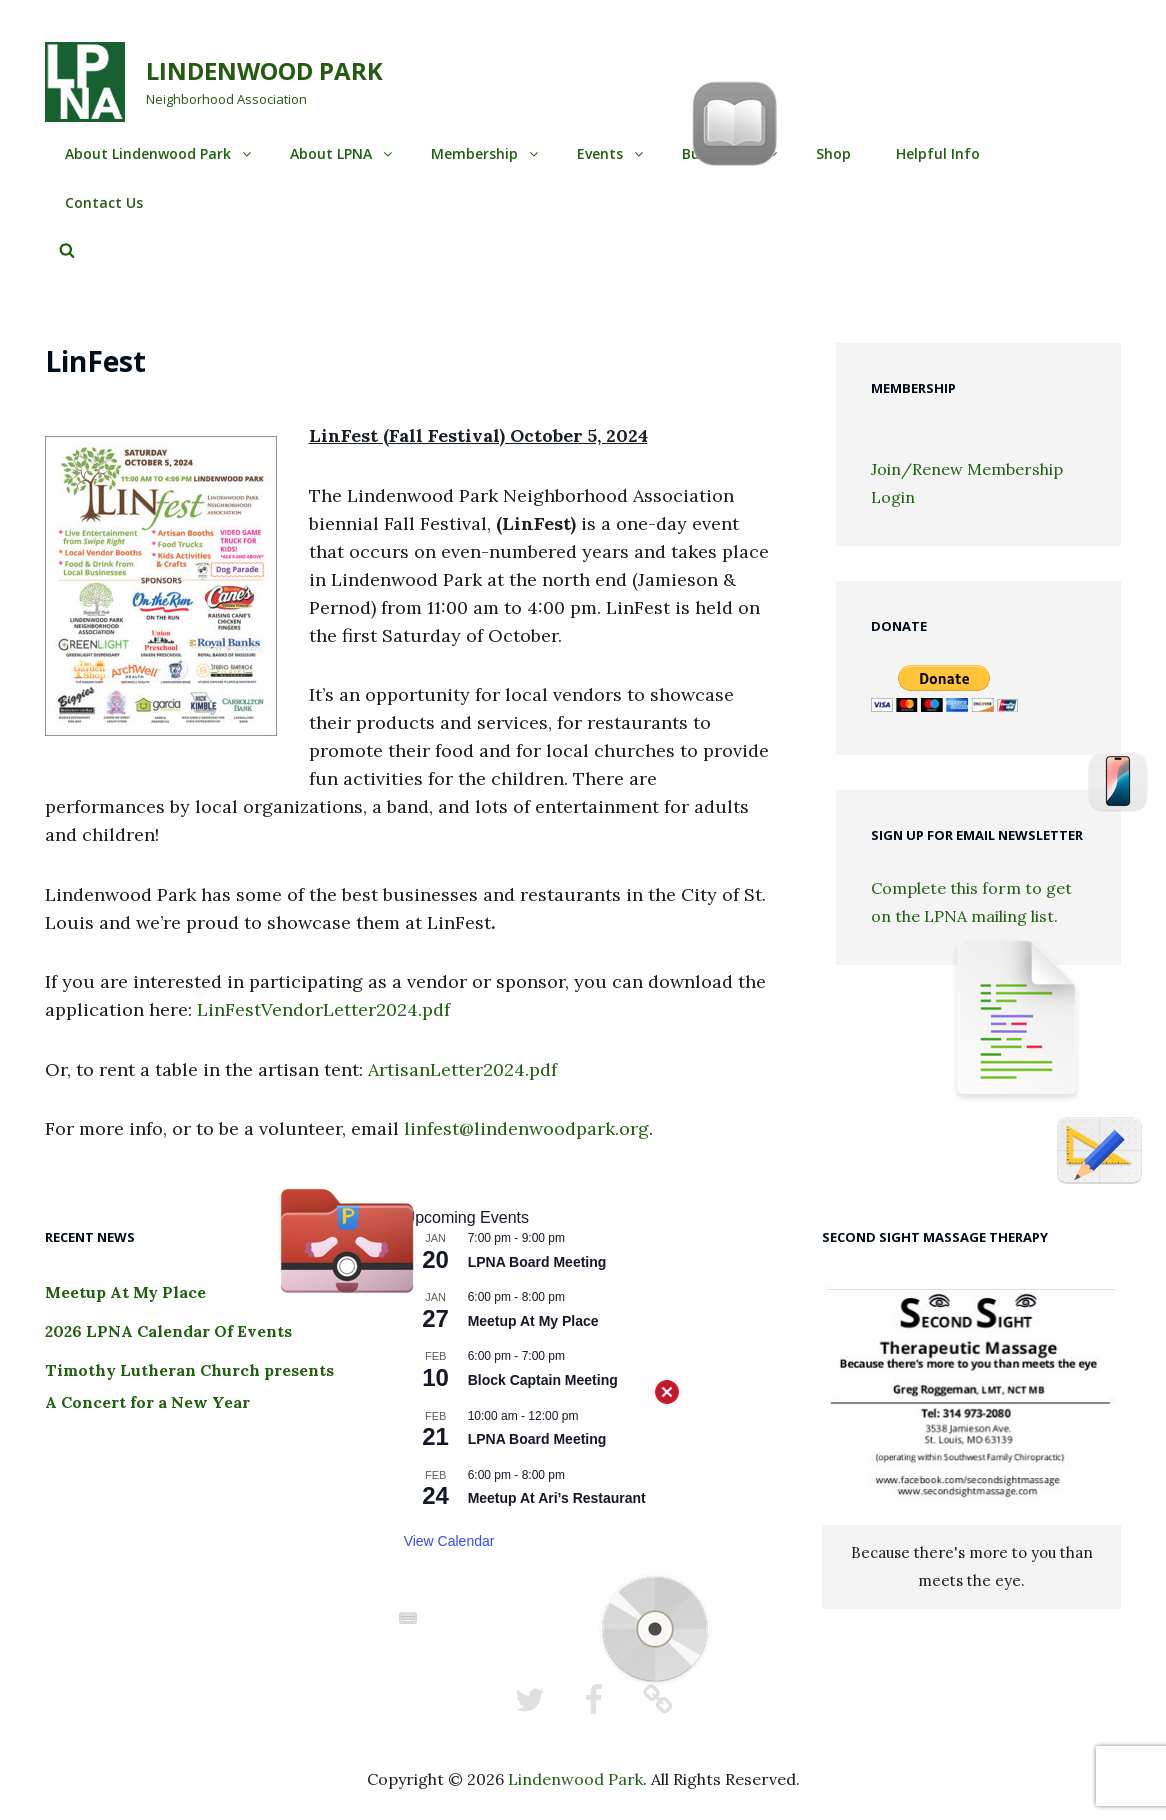 The width and height of the screenshot is (1166, 1820). I want to click on open pokémon-themed folder, so click(346, 1244).